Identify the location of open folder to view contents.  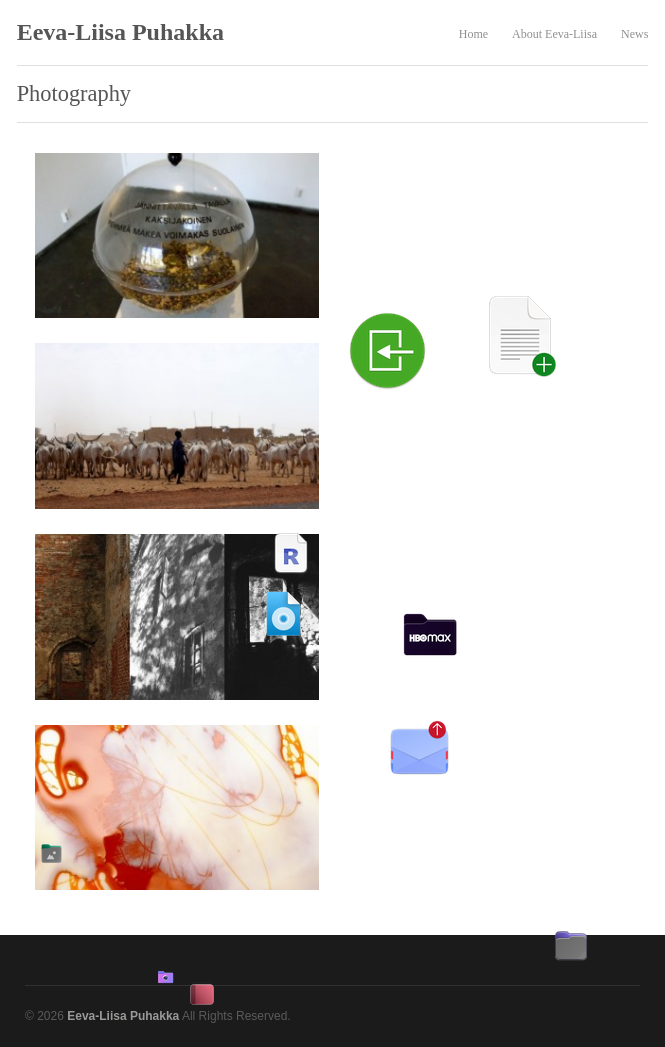
(571, 945).